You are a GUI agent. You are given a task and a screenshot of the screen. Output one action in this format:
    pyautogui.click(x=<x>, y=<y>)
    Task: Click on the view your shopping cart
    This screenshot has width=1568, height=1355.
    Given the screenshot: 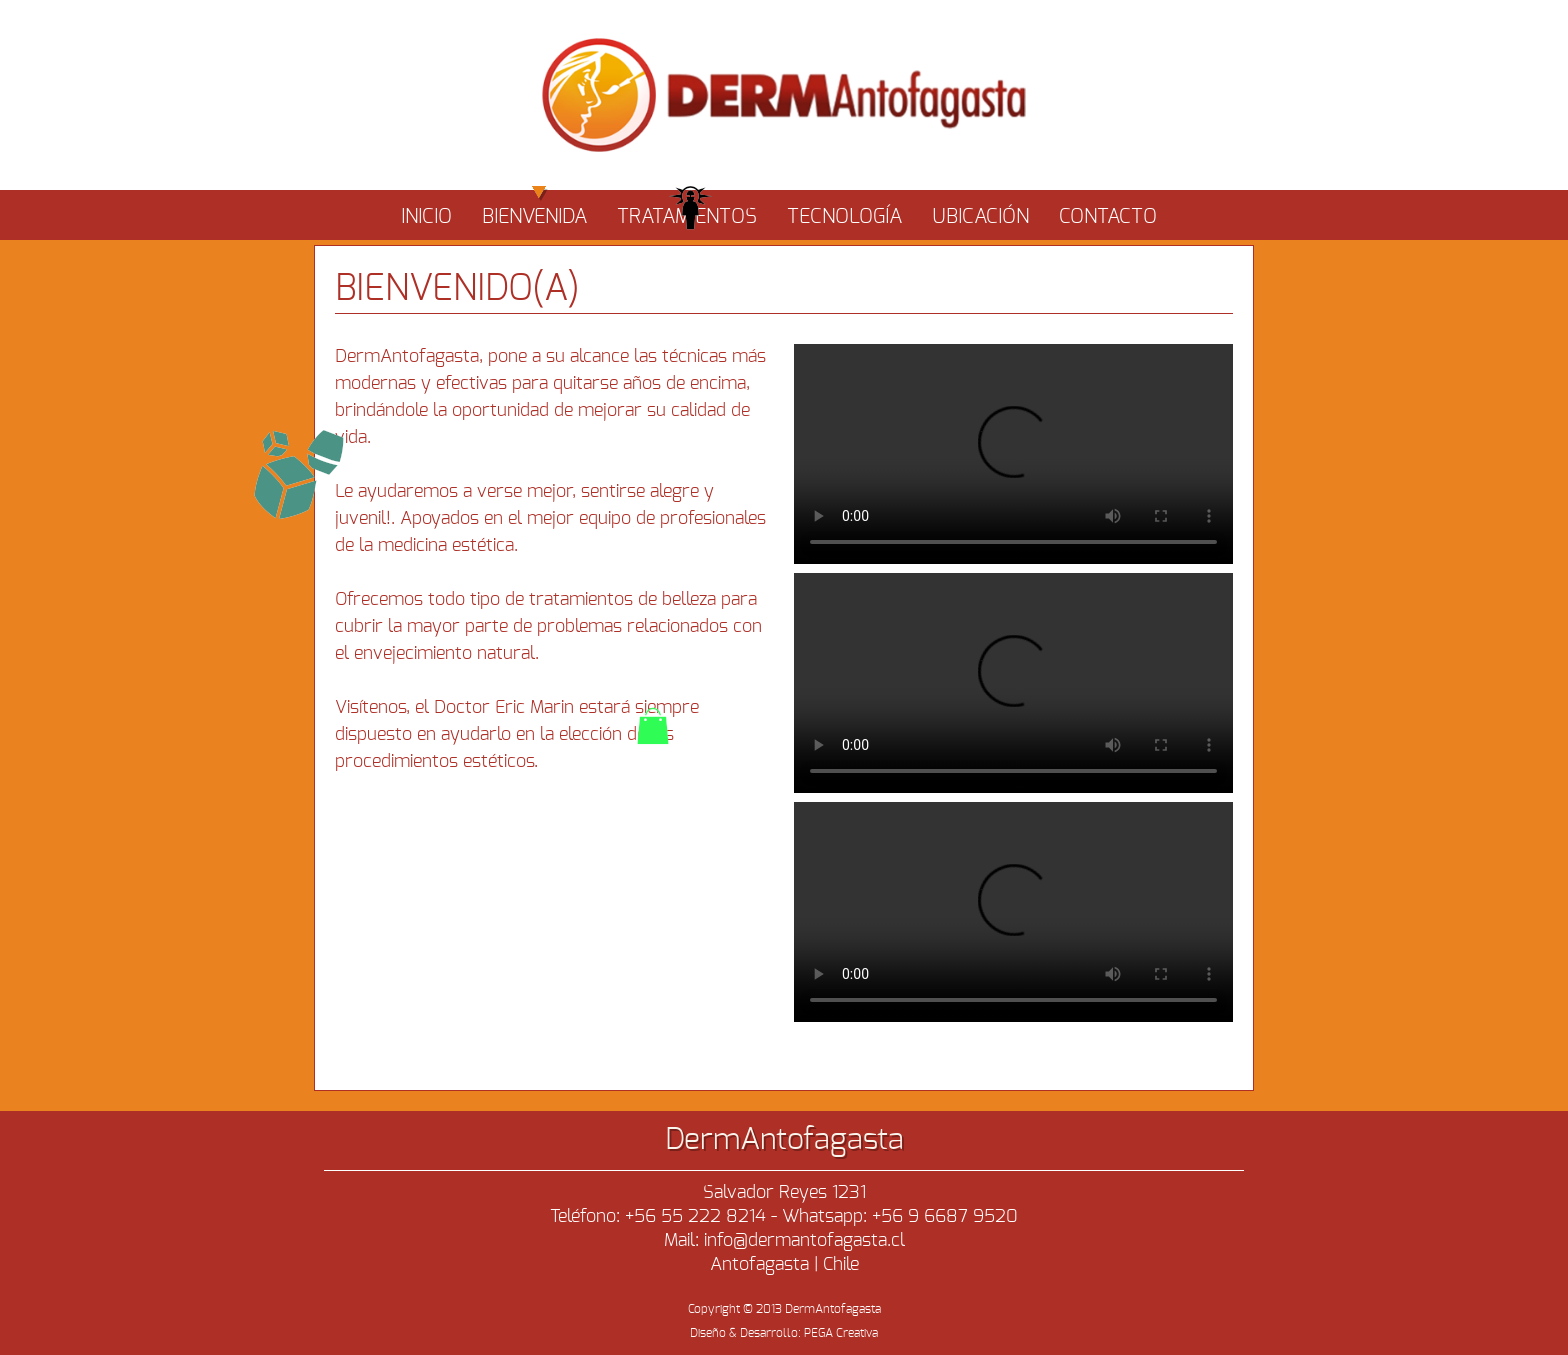 What is the action you would take?
    pyautogui.click(x=653, y=726)
    